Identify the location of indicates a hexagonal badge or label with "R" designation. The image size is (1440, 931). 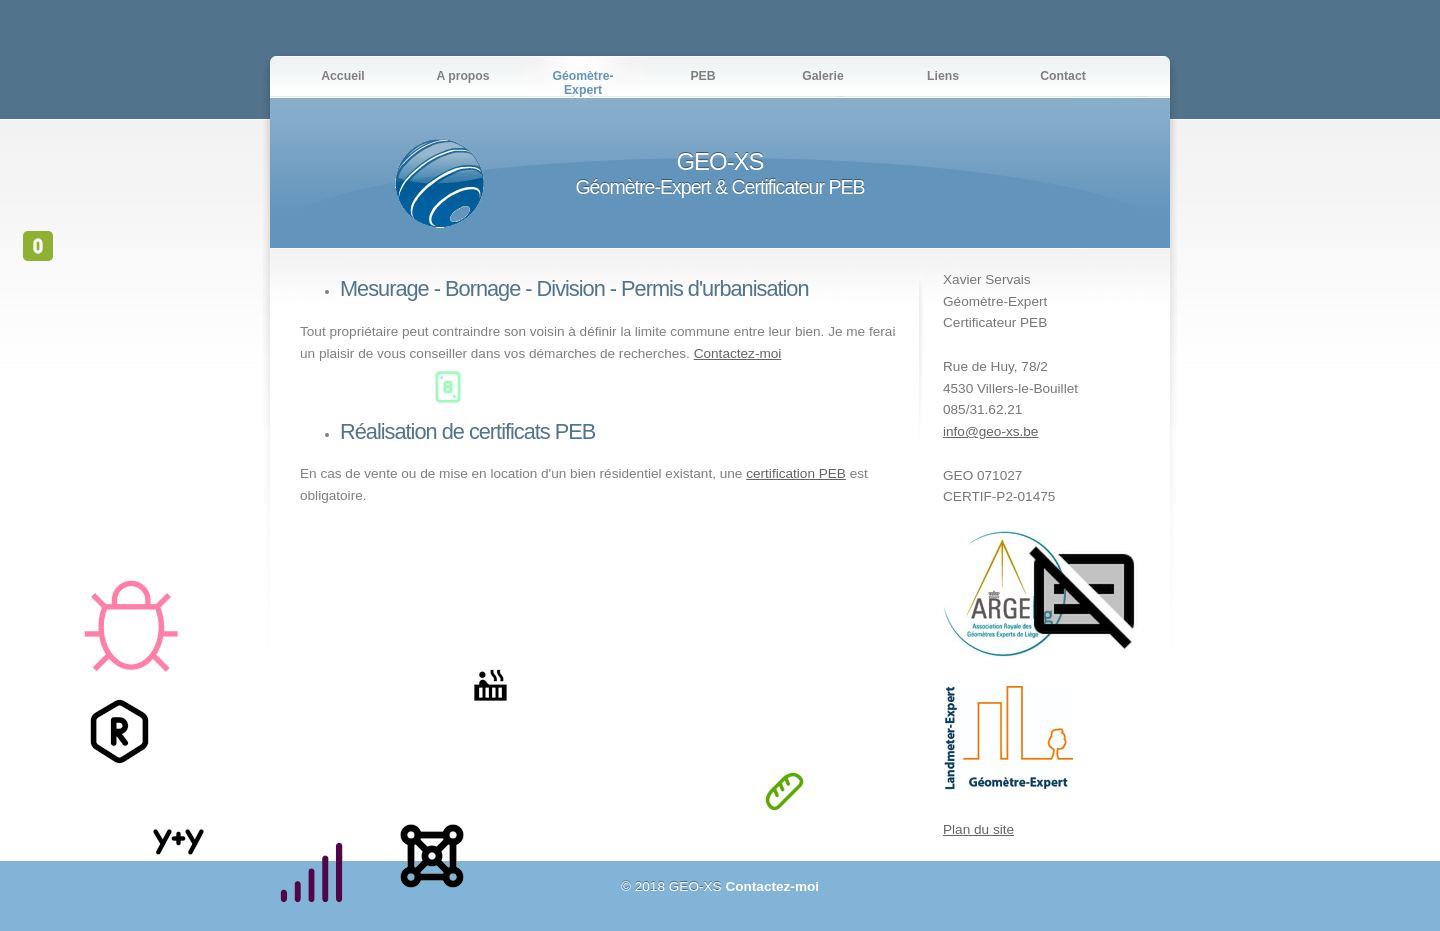
(119, 731).